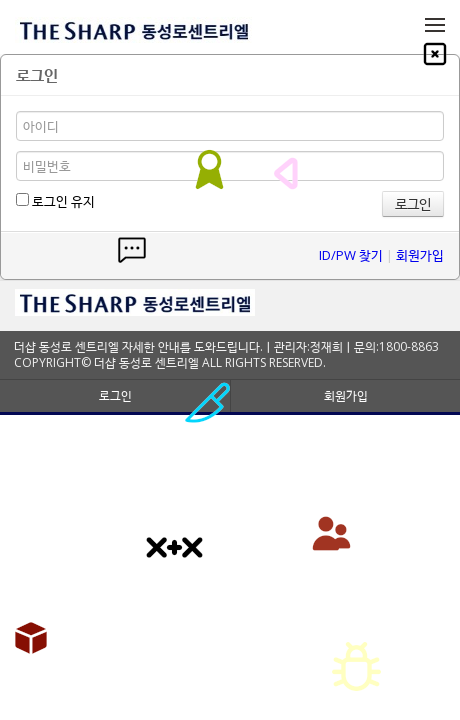 The image size is (460, 720). What do you see at coordinates (331, 533) in the screenshot?
I see `view contacts or friends list` at bounding box center [331, 533].